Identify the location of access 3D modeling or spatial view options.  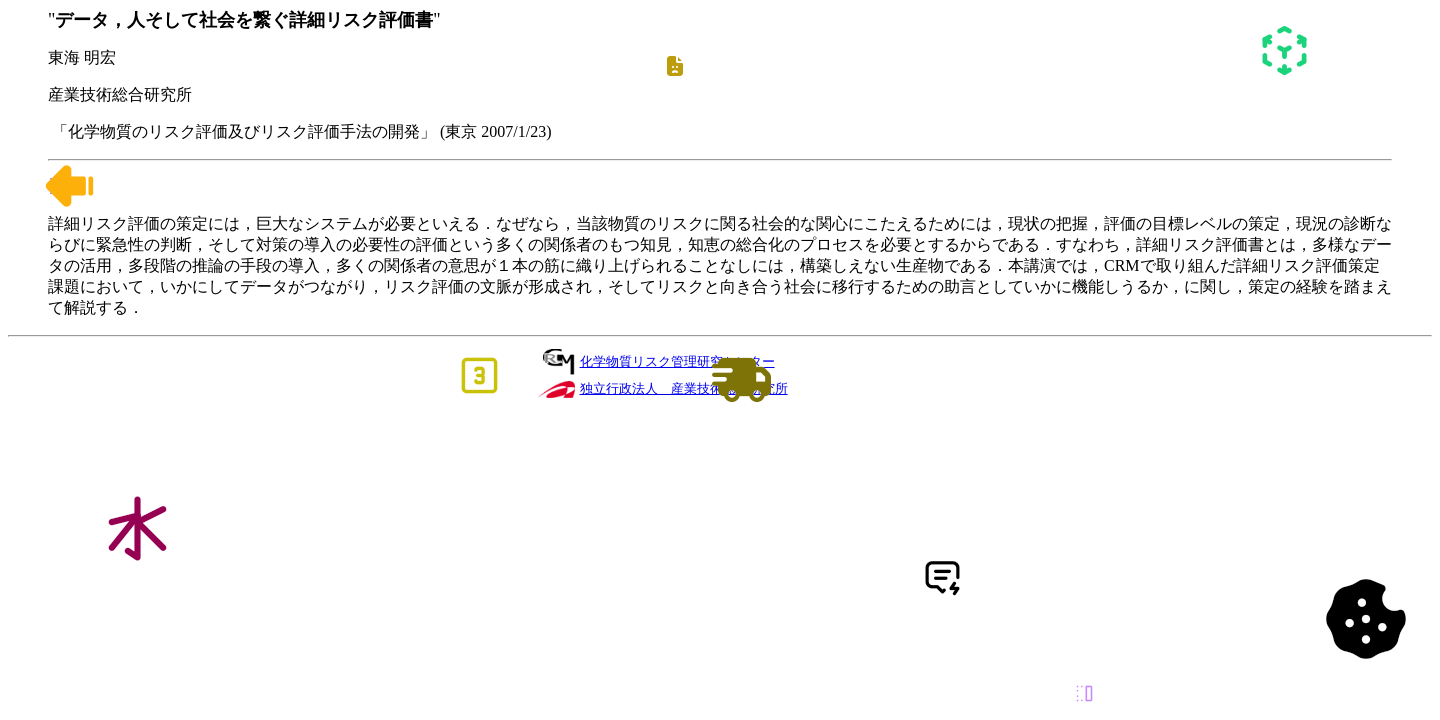
(1284, 50).